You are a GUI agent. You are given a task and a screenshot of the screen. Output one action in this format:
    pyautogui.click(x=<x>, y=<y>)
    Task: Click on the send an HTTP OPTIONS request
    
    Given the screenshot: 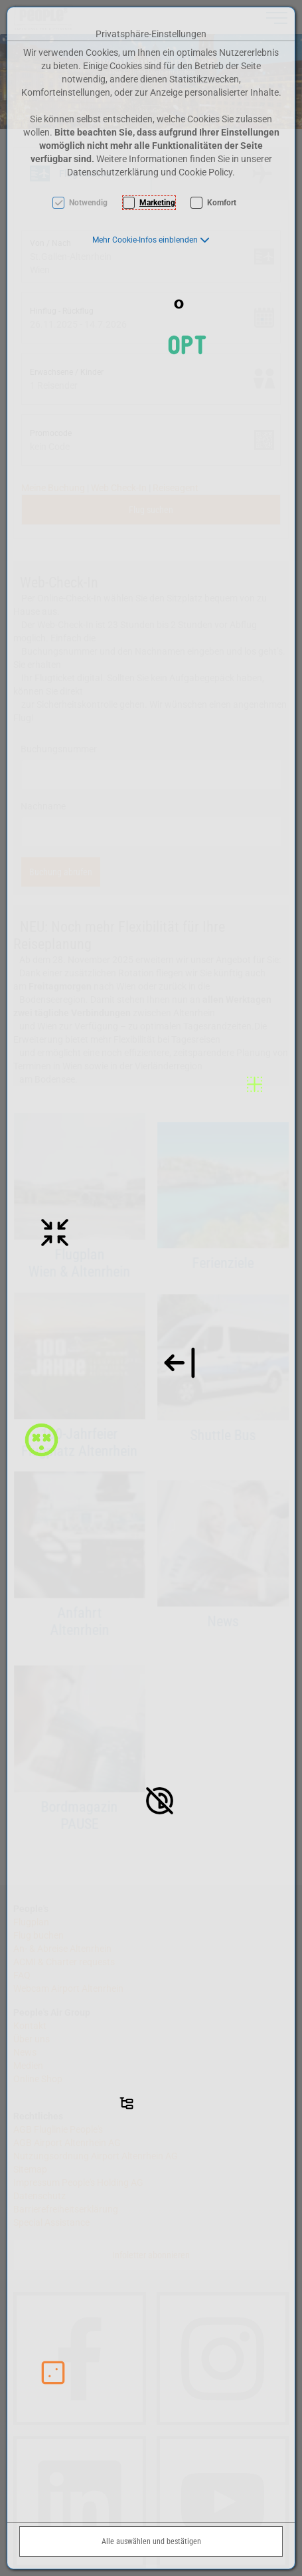 What is the action you would take?
    pyautogui.click(x=187, y=345)
    